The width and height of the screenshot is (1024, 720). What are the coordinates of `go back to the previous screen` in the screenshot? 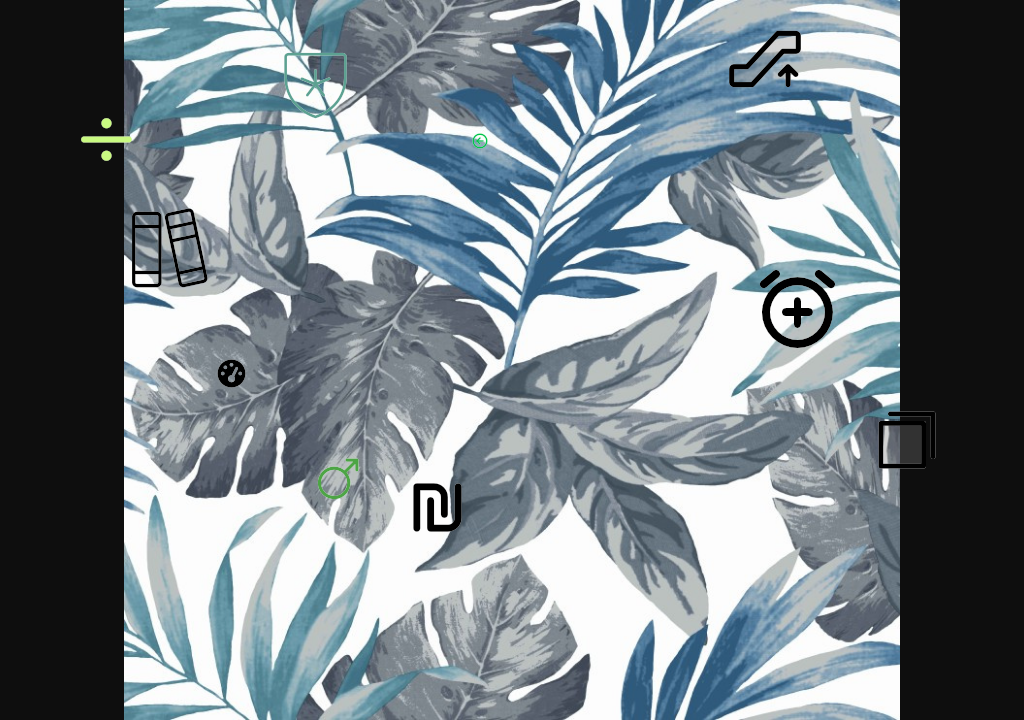 It's located at (480, 141).